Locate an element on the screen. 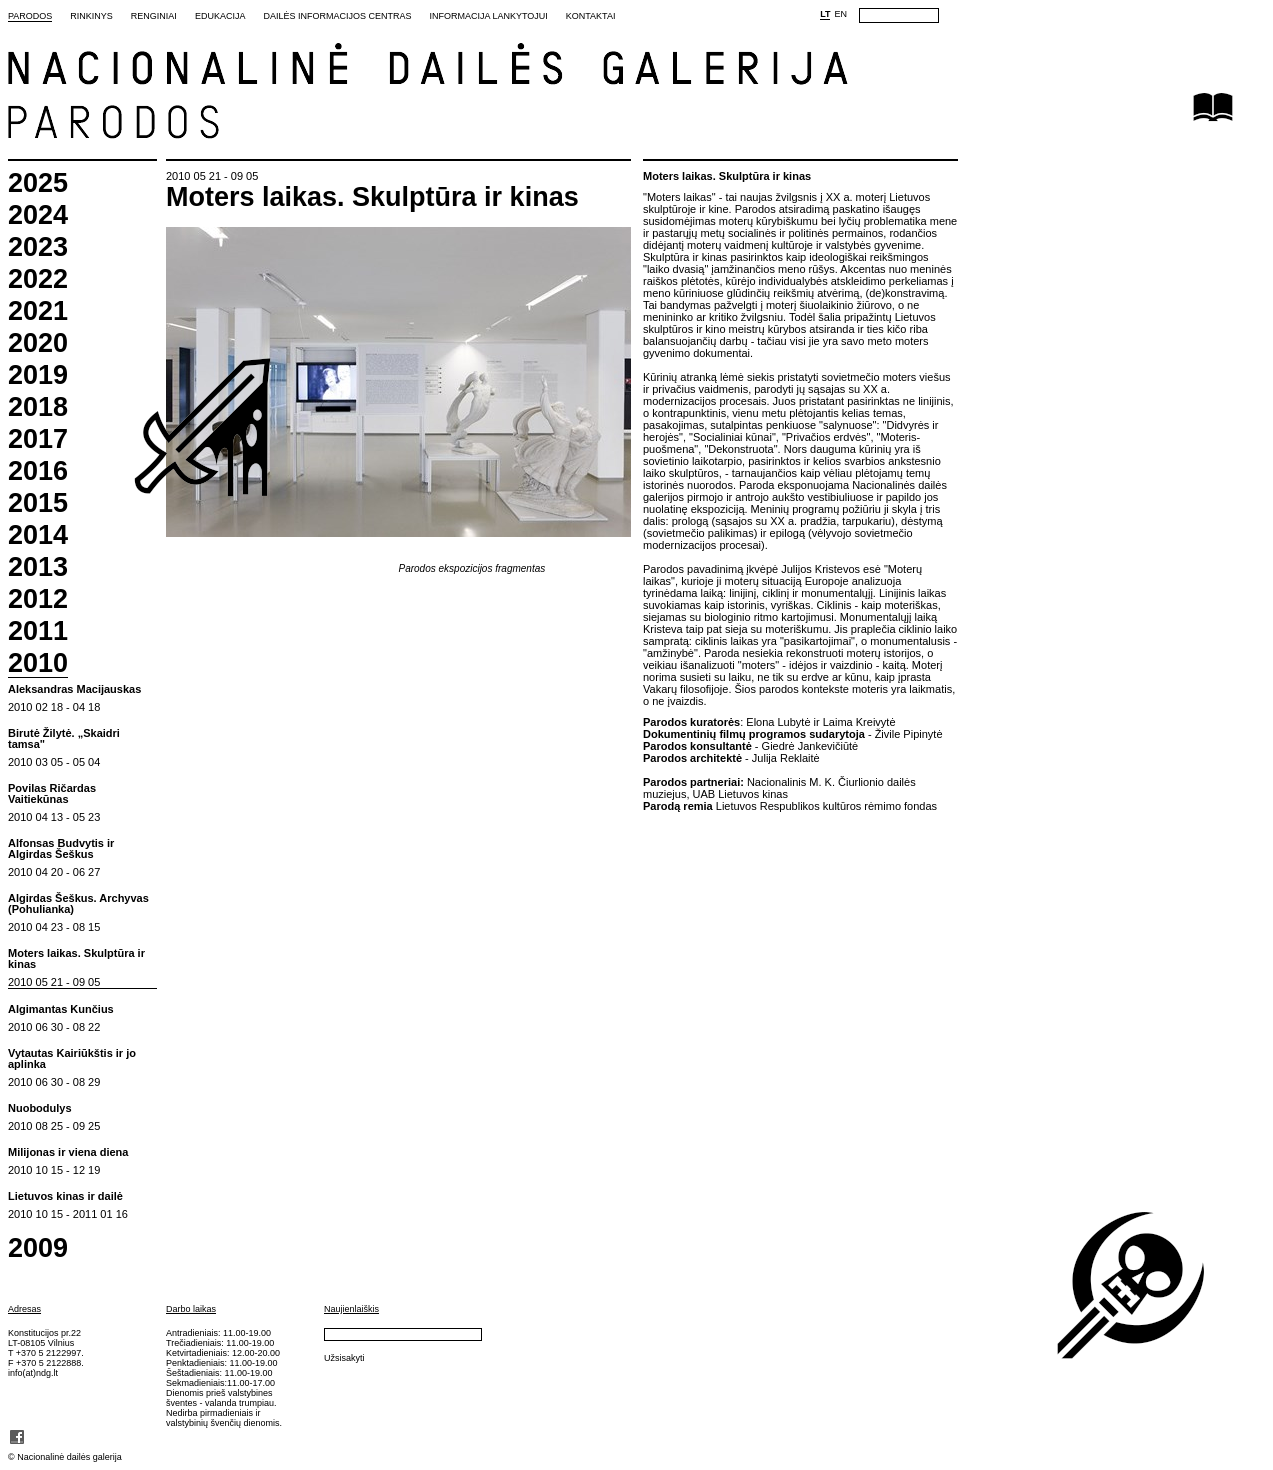  indicates a critical hit or bleeding damage effect is located at coordinates (201, 425).